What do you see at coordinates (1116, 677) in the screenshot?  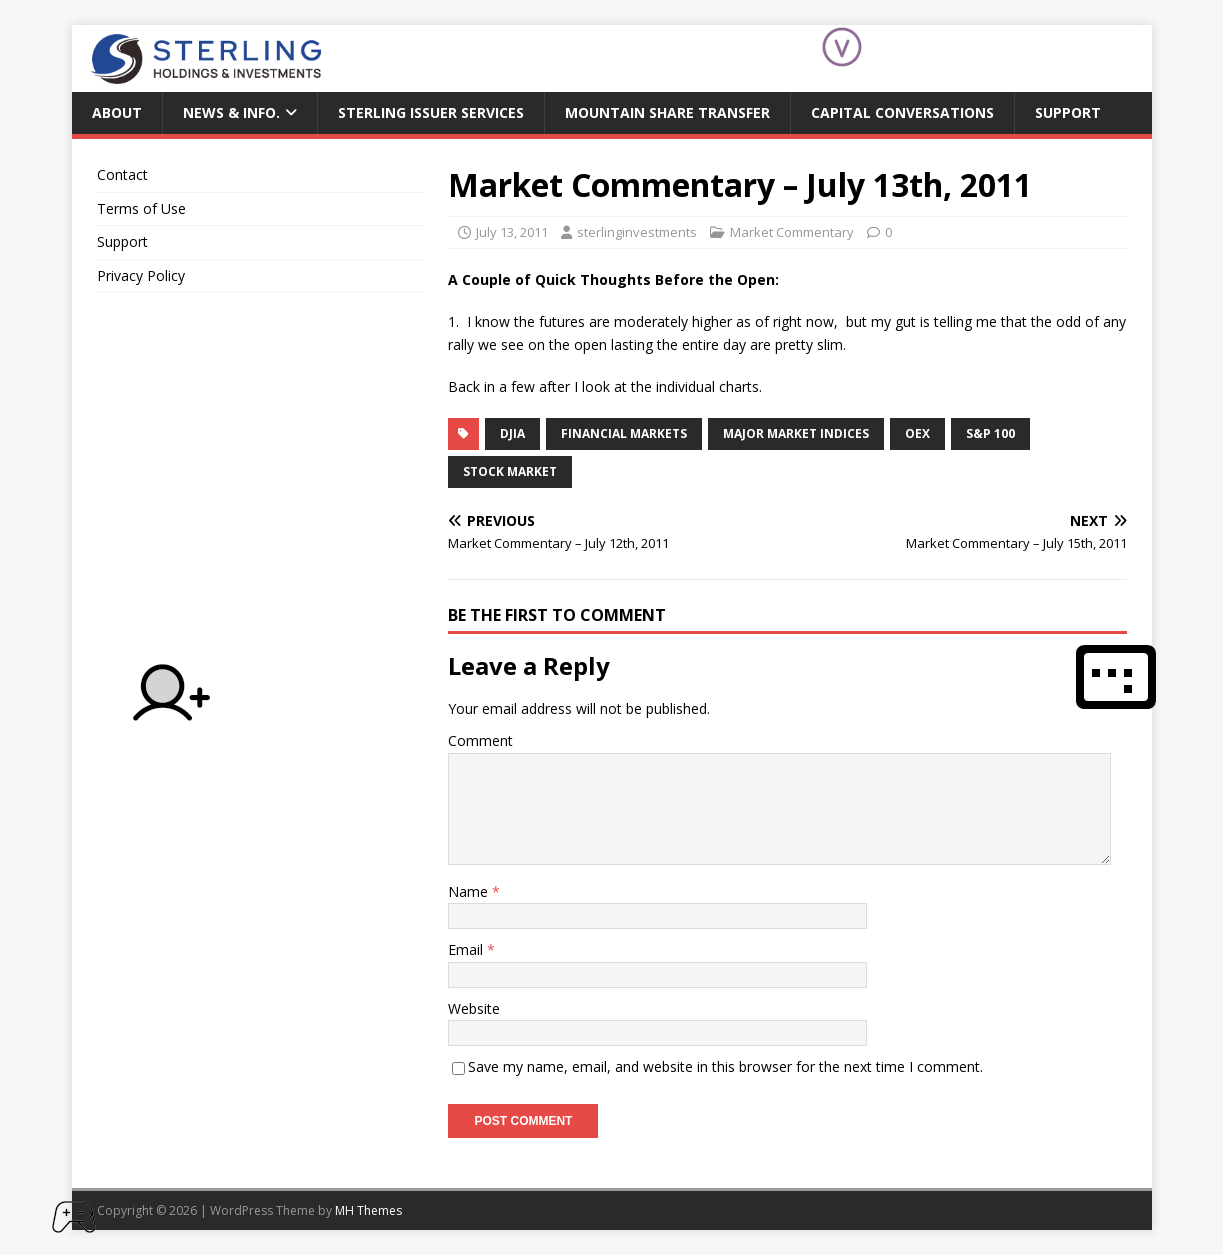 I see `adjust image aspect ratio` at bounding box center [1116, 677].